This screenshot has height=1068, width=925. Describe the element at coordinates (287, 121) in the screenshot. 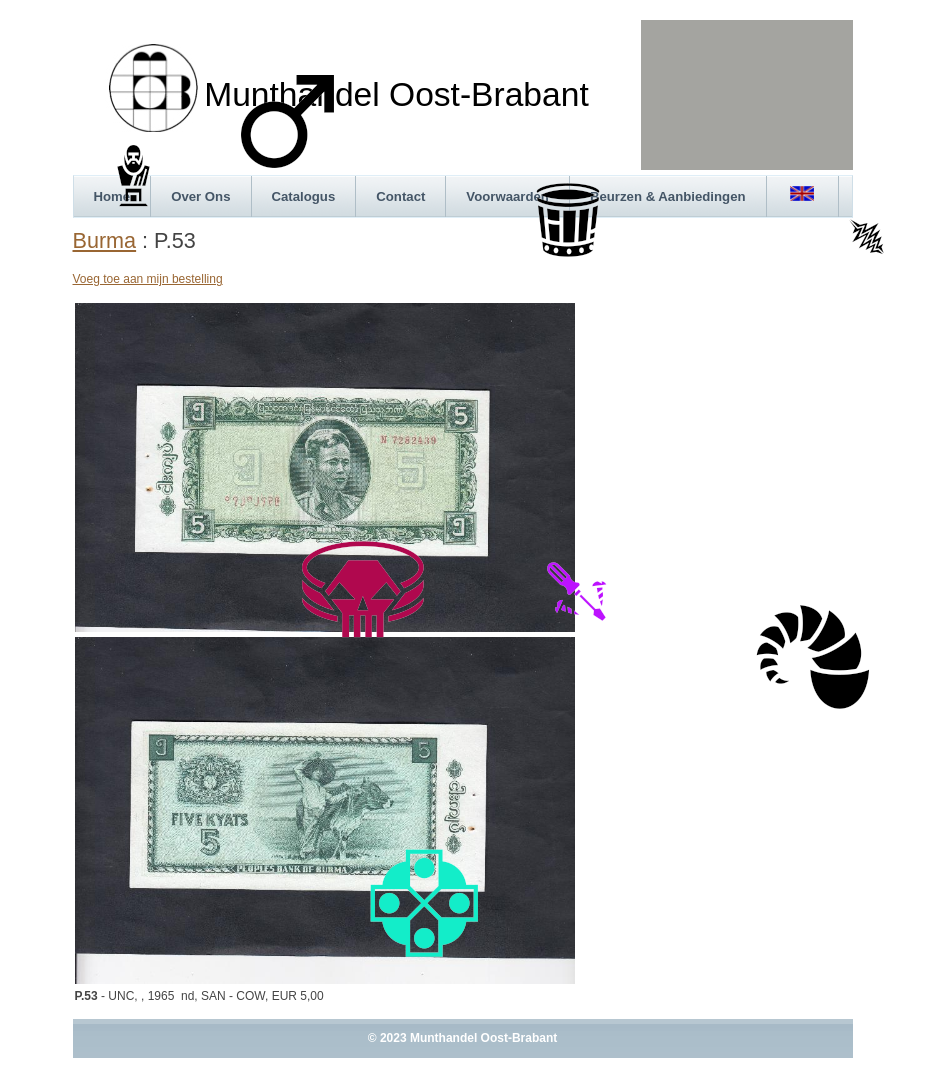

I see `indicates male gender option` at that location.